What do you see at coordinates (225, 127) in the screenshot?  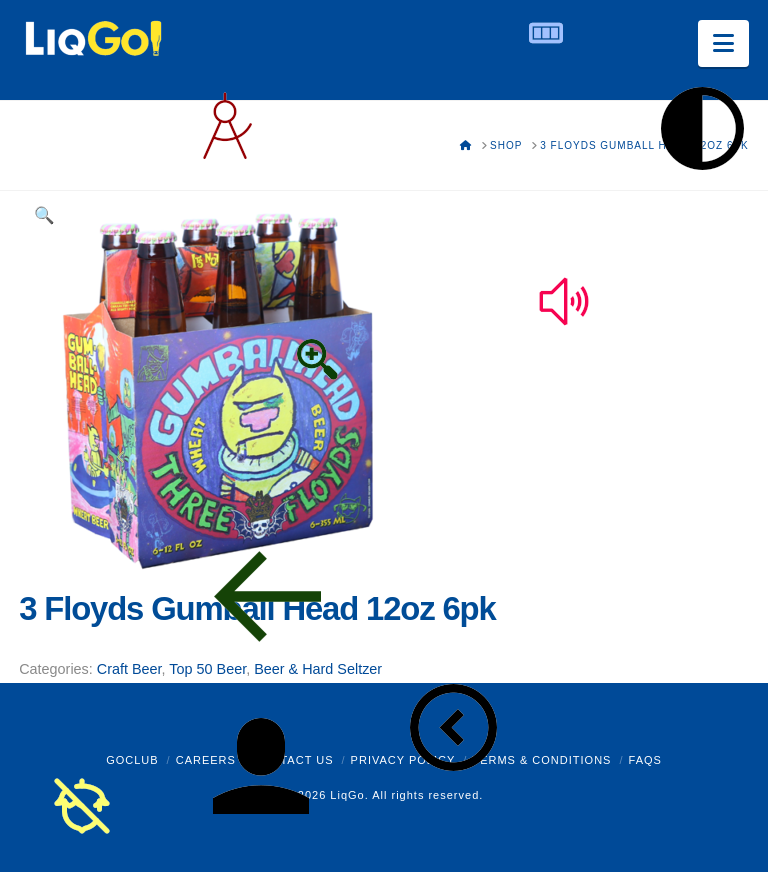 I see `access drawing or drafting tools` at bounding box center [225, 127].